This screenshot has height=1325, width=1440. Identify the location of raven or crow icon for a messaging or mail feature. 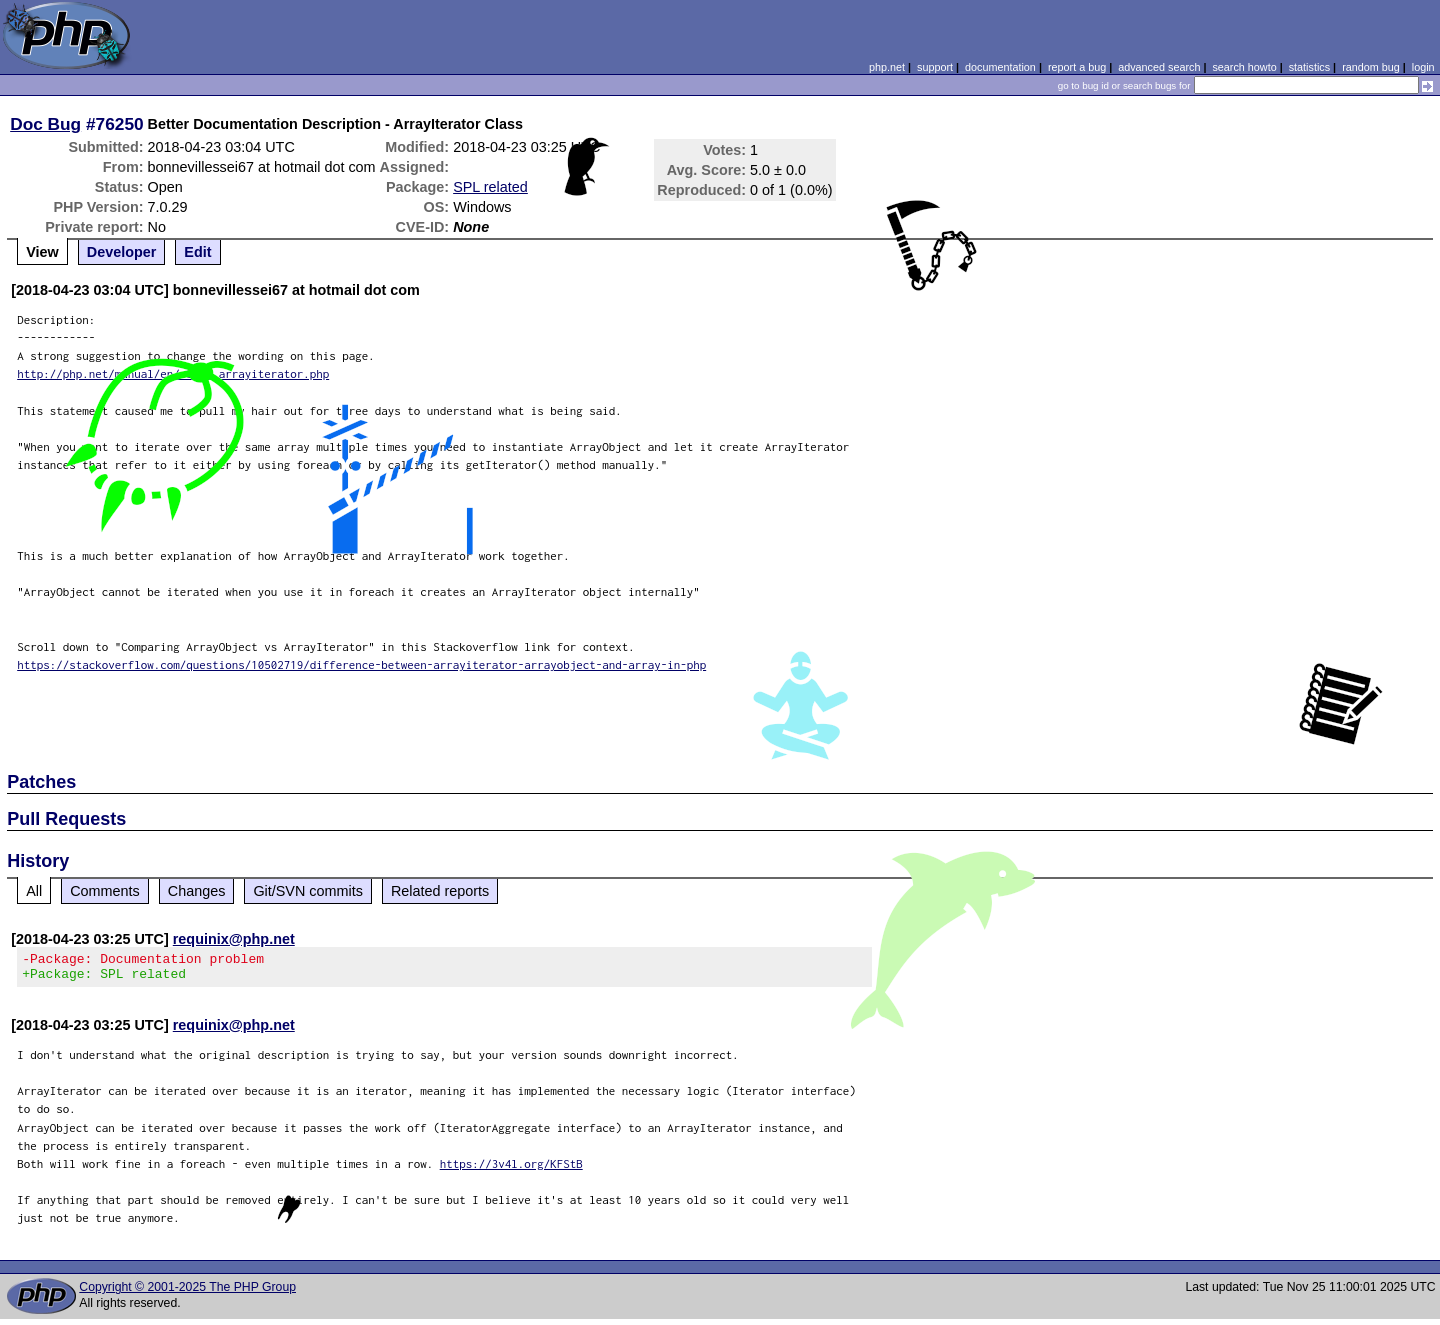
(580, 166).